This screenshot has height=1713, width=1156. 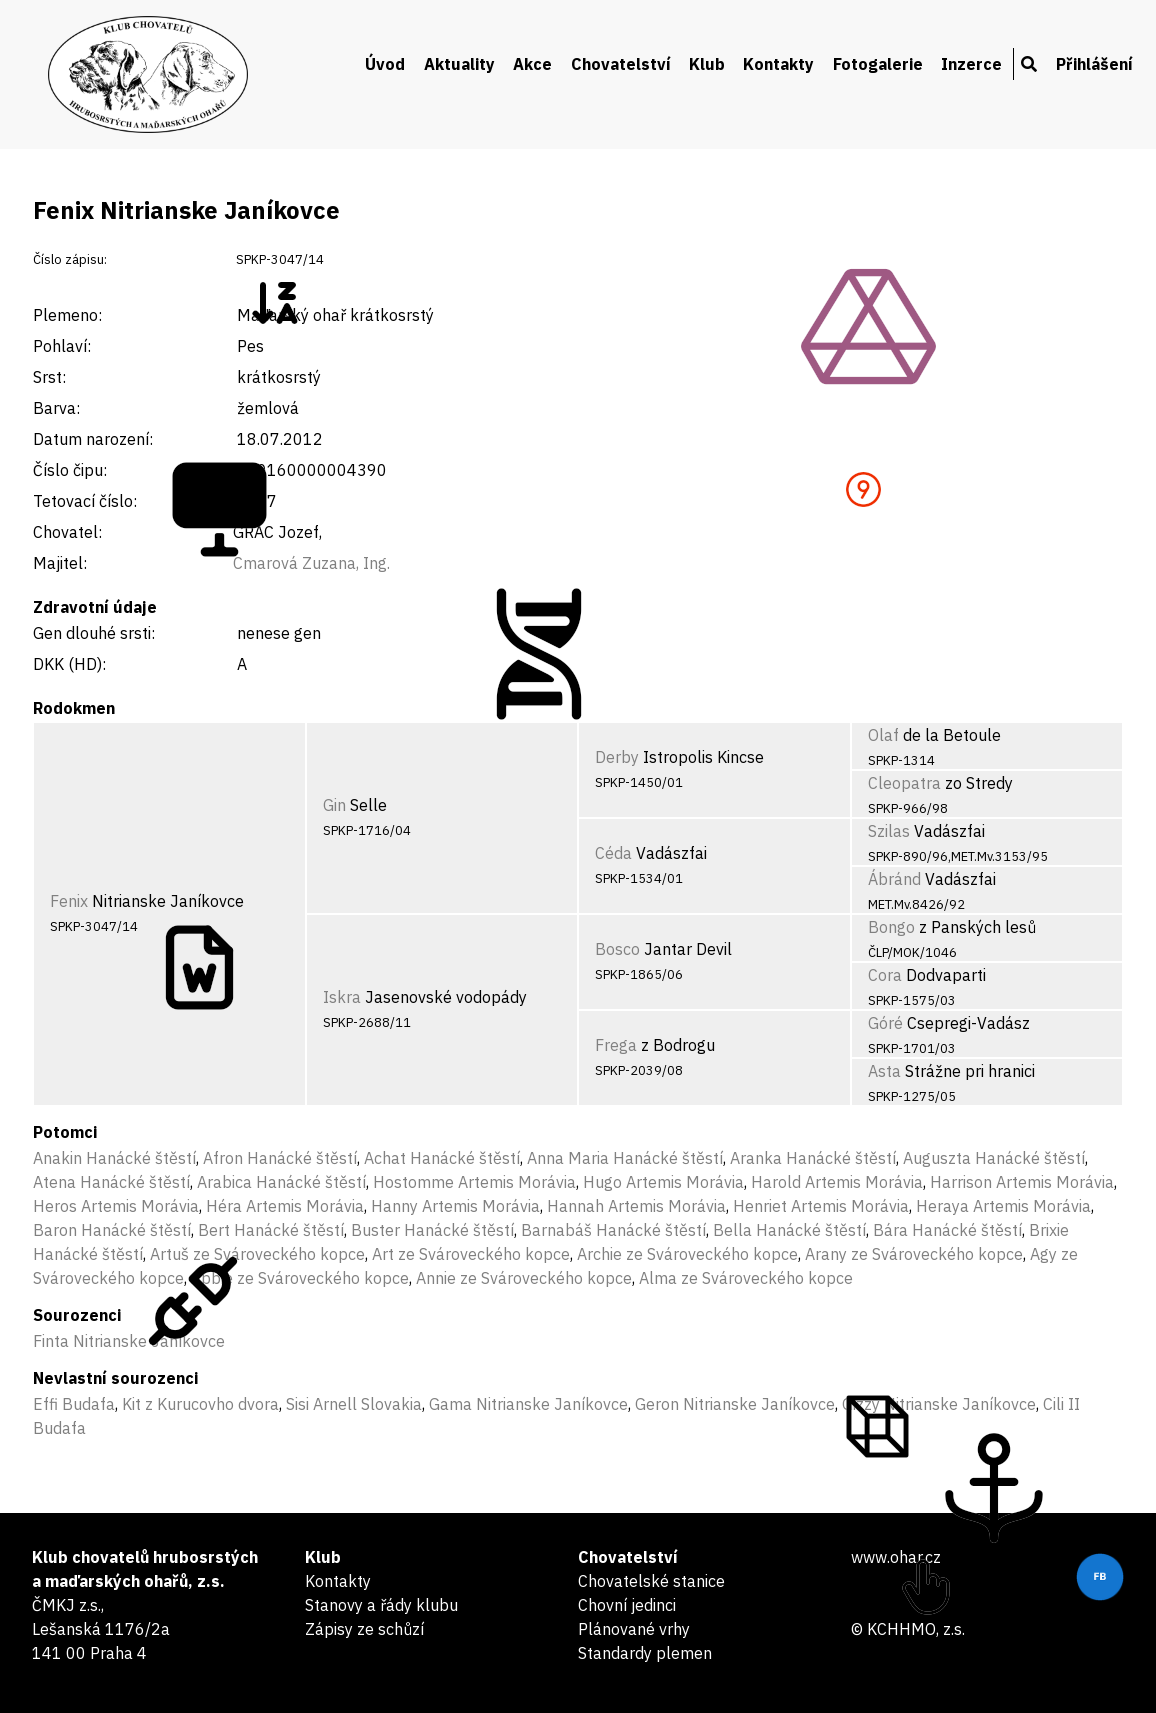 I want to click on access display or screen settings, so click(x=219, y=509).